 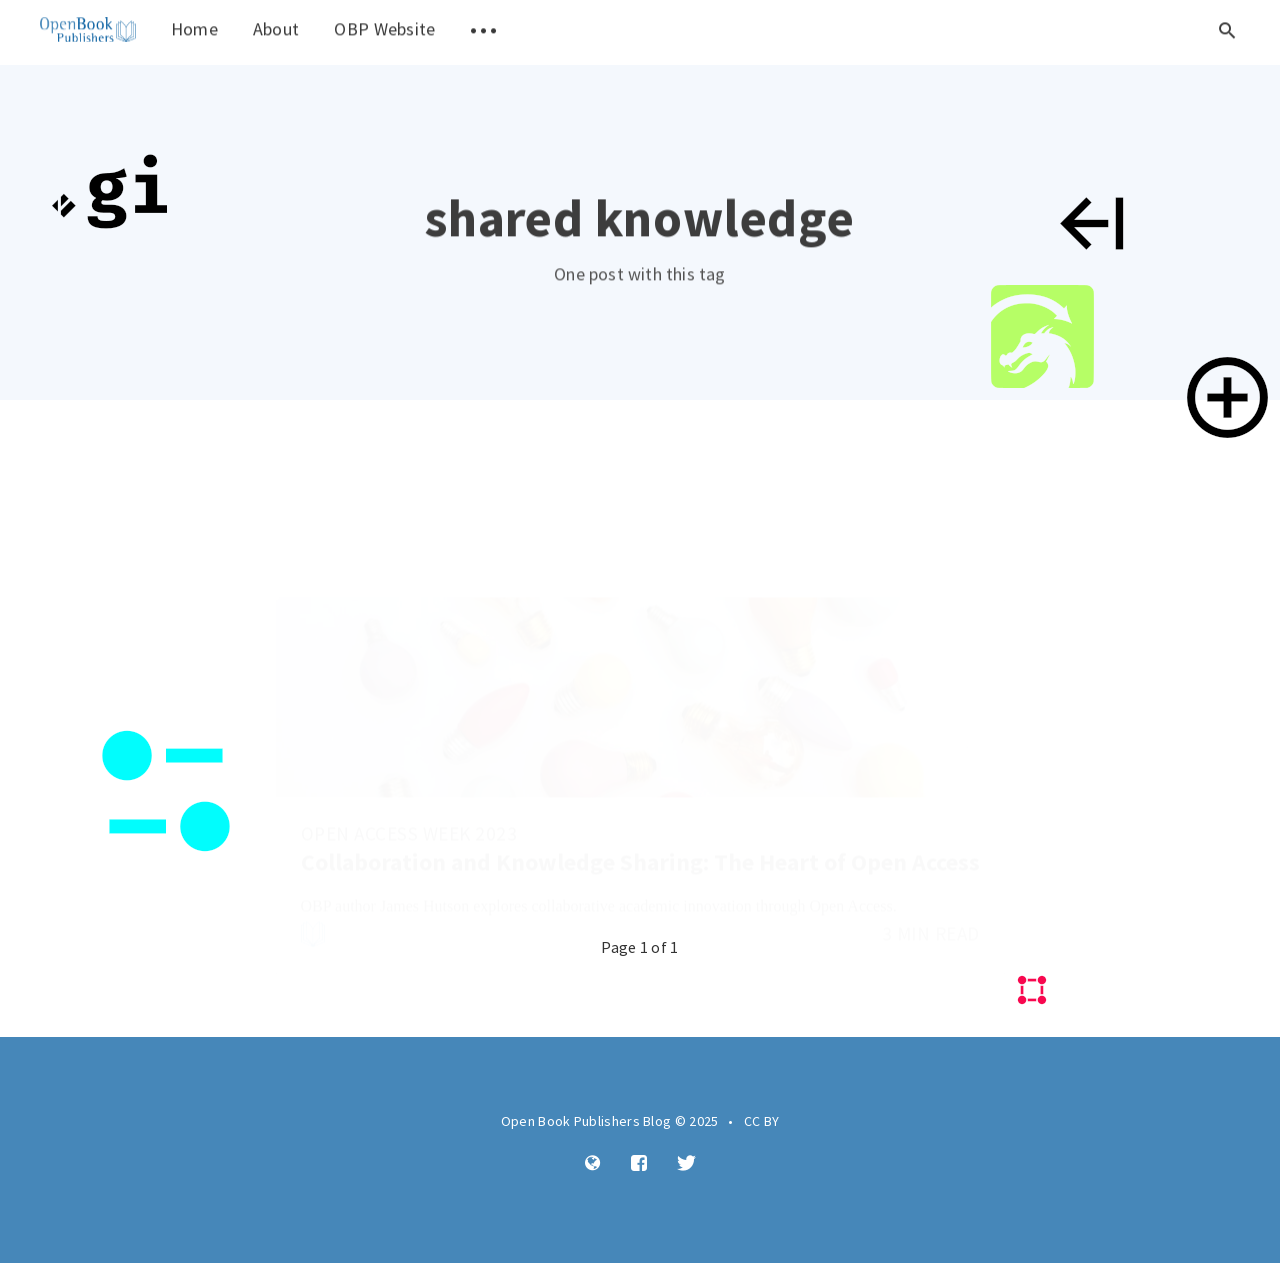 What do you see at coordinates (1032, 990) in the screenshot?
I see `access shape tools or vector editing` at bounding box center [1032, 990].